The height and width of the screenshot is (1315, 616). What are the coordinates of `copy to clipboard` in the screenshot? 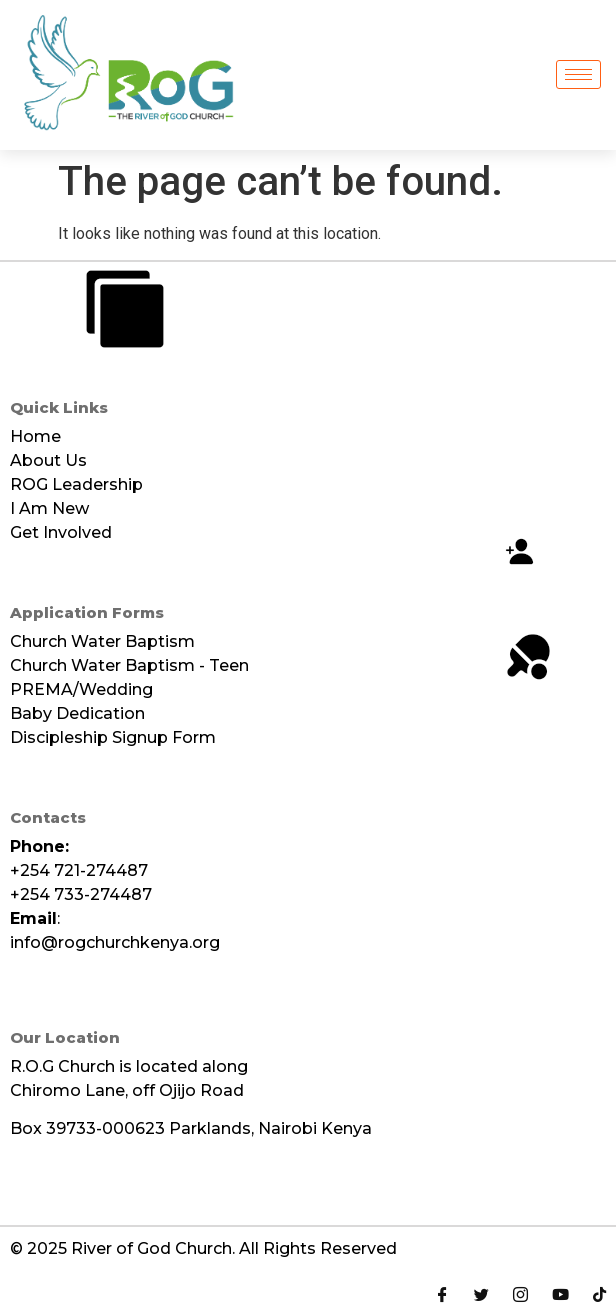 It's located at (125, 309).